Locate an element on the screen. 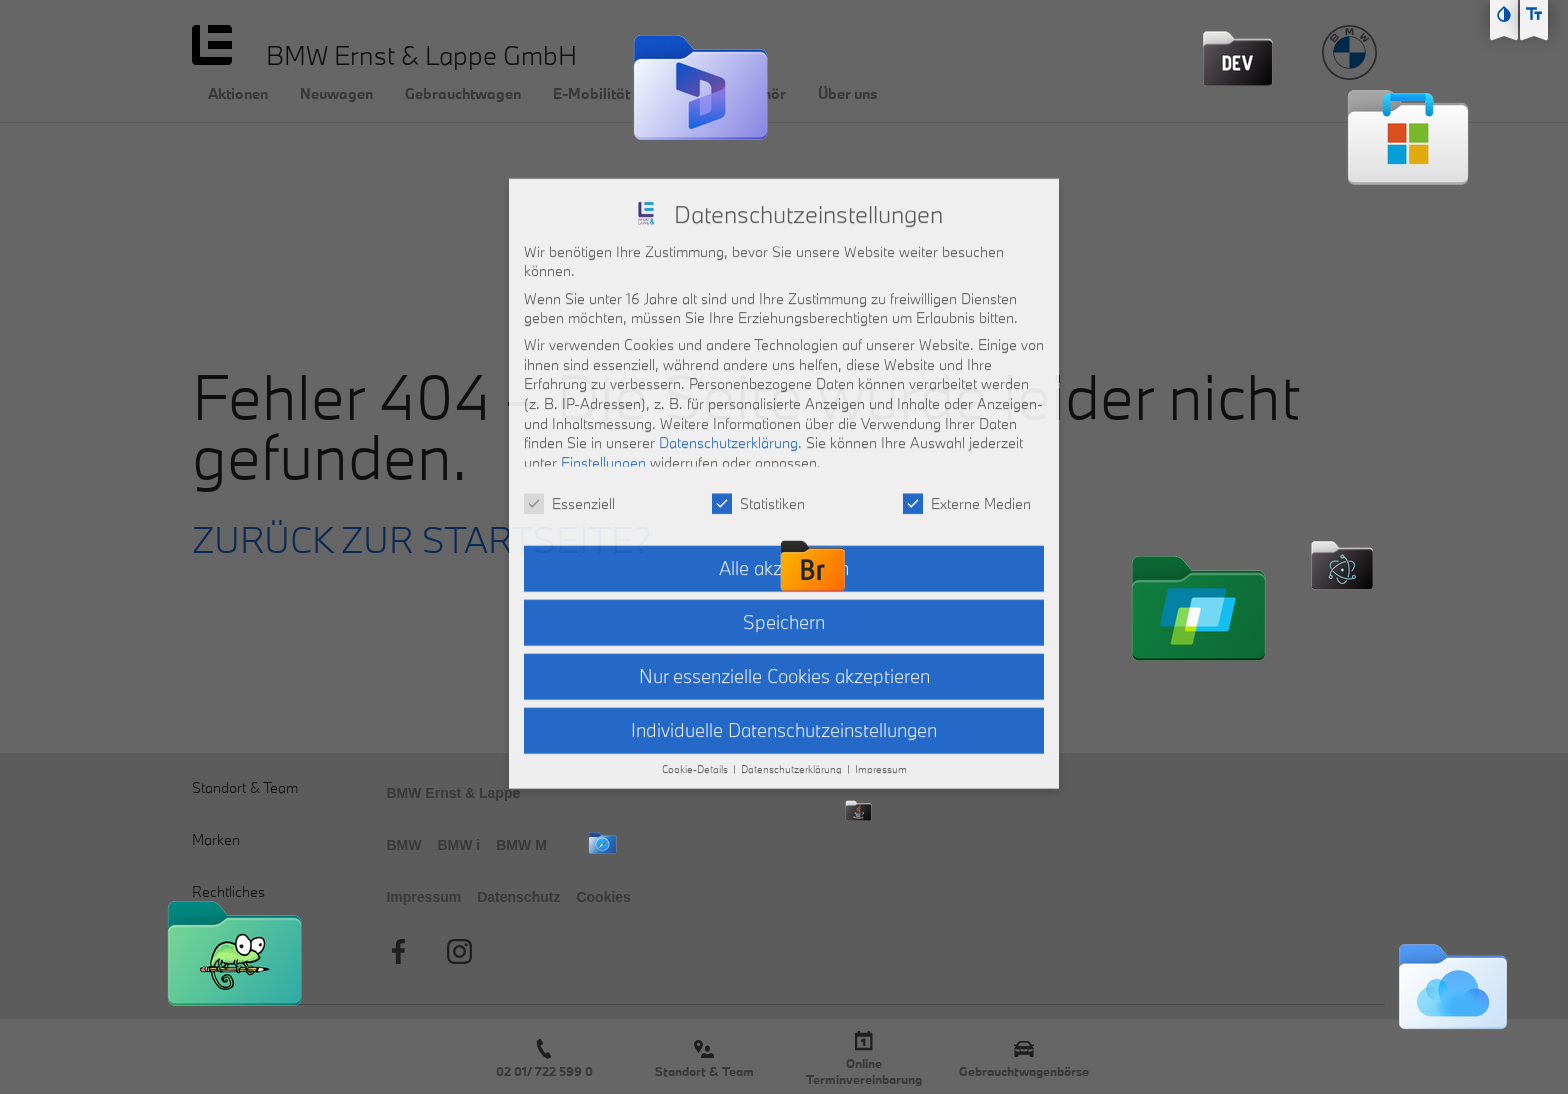 This screenshot has width=1568, height=1094. open iCloud Drive folder is located at coordinates (1452, 989).